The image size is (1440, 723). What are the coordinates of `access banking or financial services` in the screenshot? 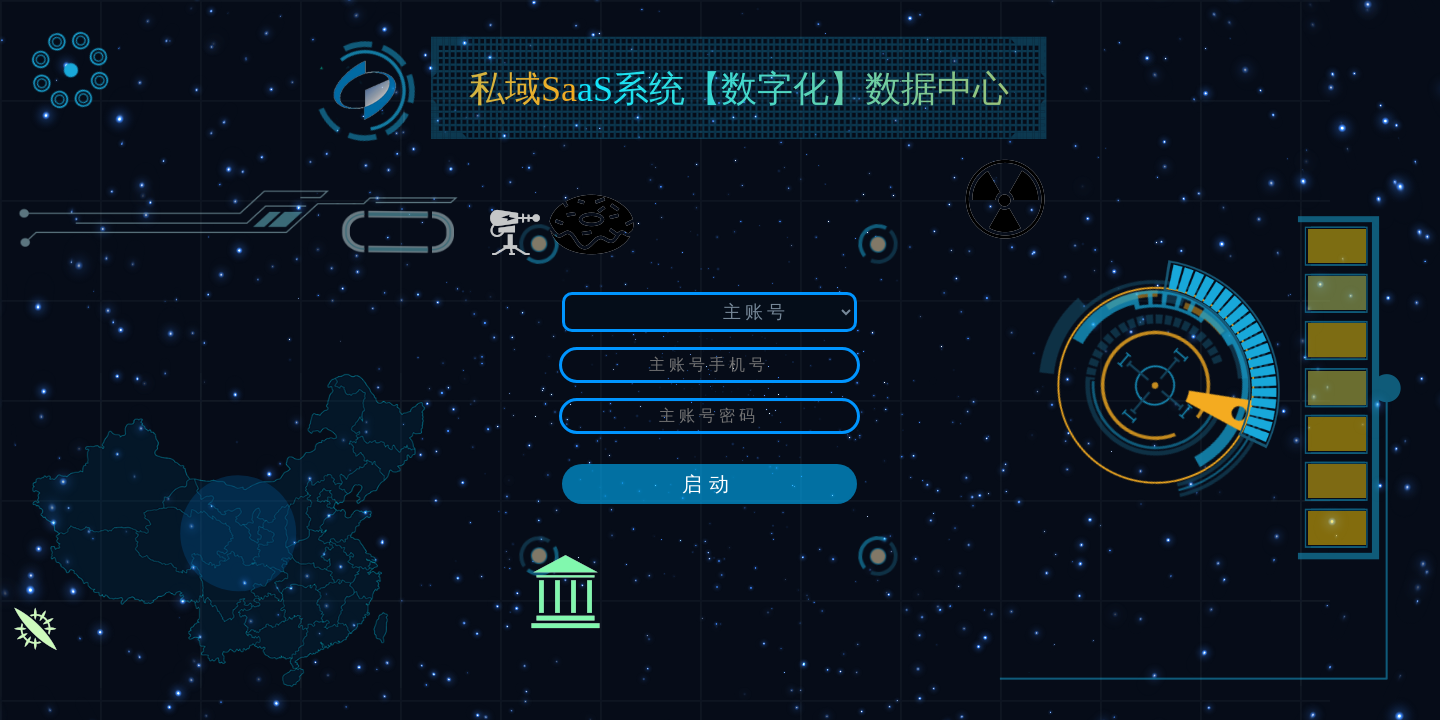 It's located at (565, 591).